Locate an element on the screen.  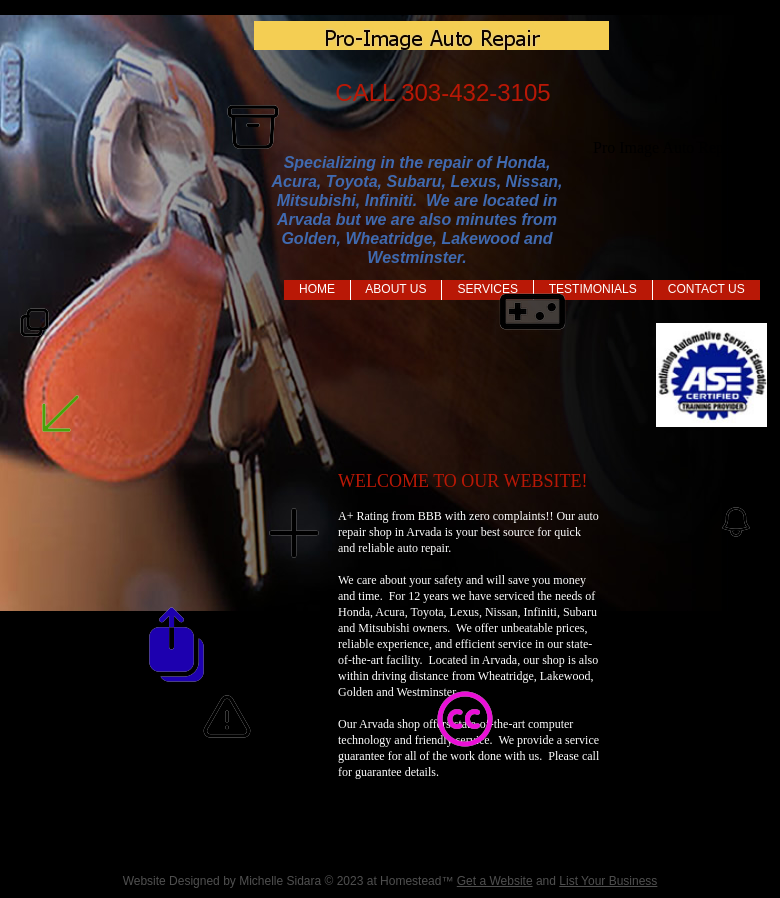
indicates a warning or caution alert is located at coordinates (227, 719).